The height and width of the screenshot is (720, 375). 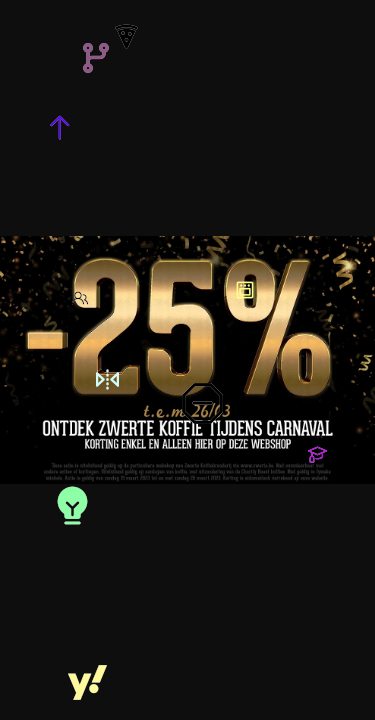 I want to click on open Yahoo app or website, so click(x=87, y=682).